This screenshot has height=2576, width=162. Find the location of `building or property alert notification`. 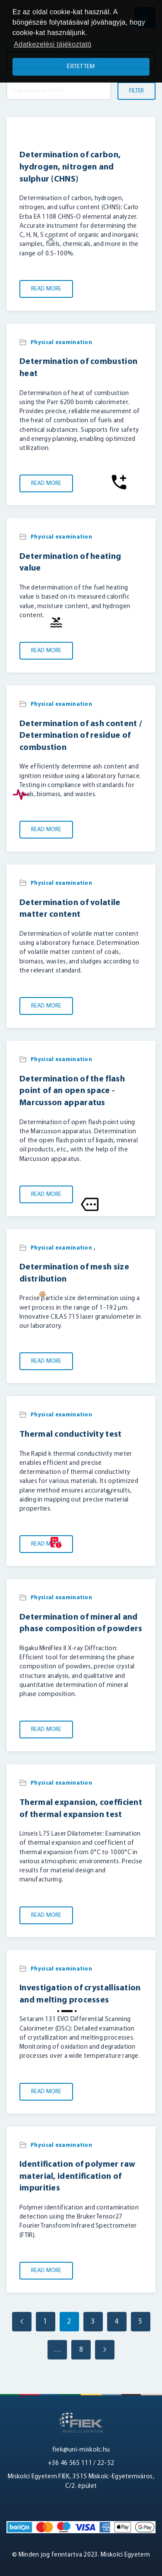

building or property alert notification is located at coordinates (56, 1542).